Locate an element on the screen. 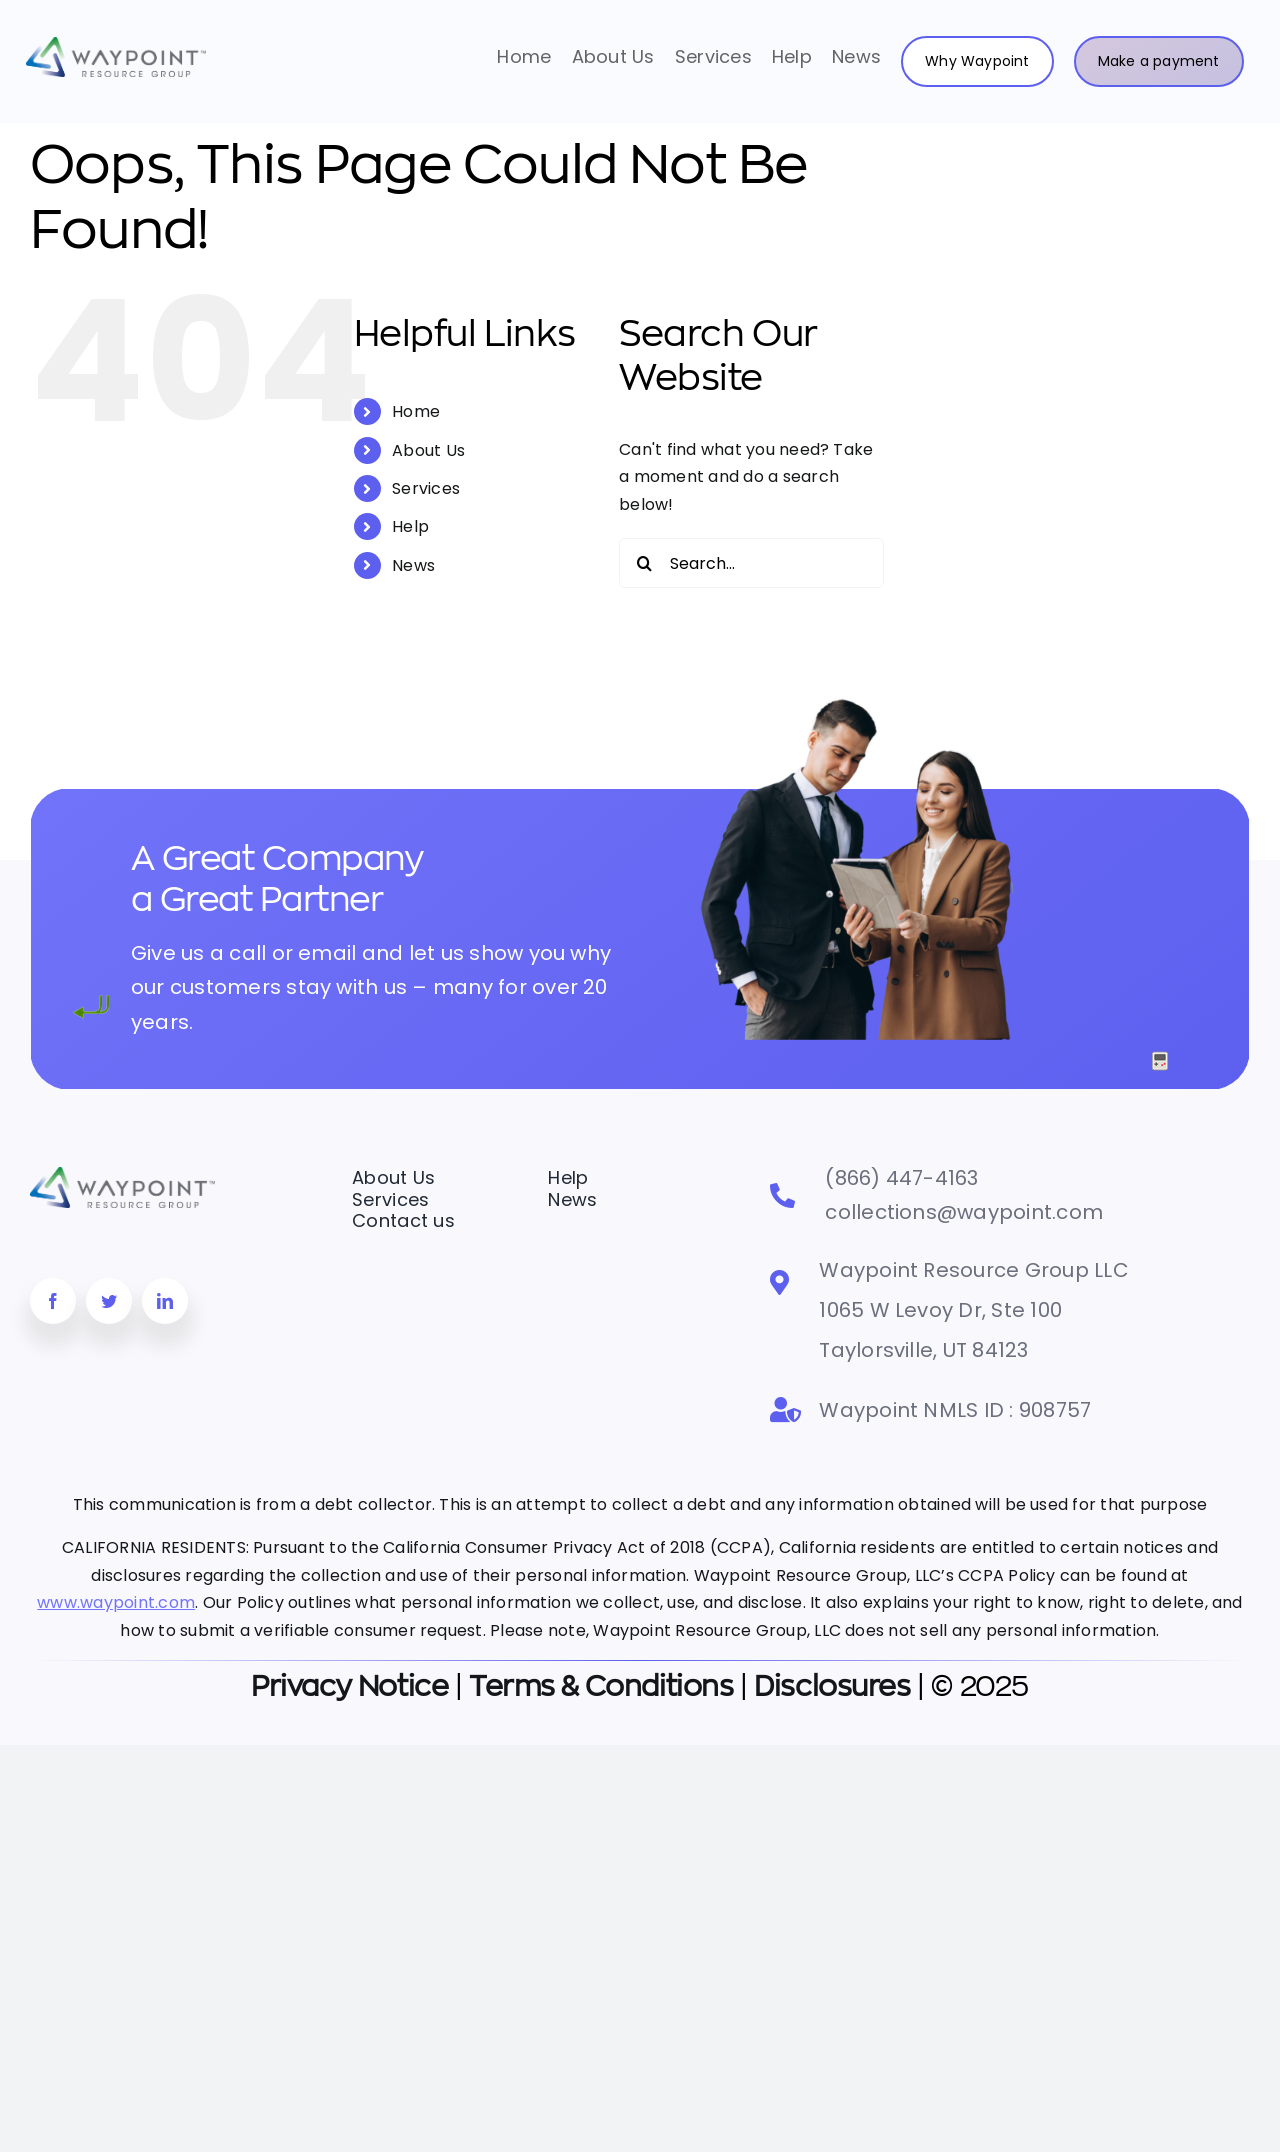  open the game center or gaming app is located at coordinates (1160, 1061).